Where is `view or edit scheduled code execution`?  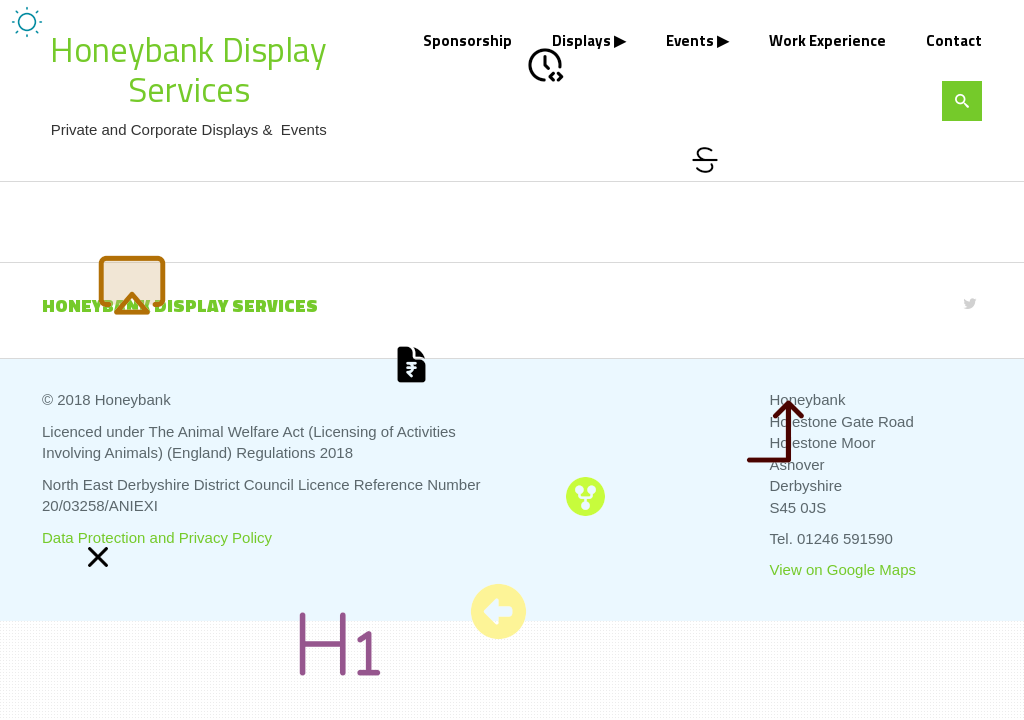 view or edit scheduled code execution is located at coordinates (545, 65).